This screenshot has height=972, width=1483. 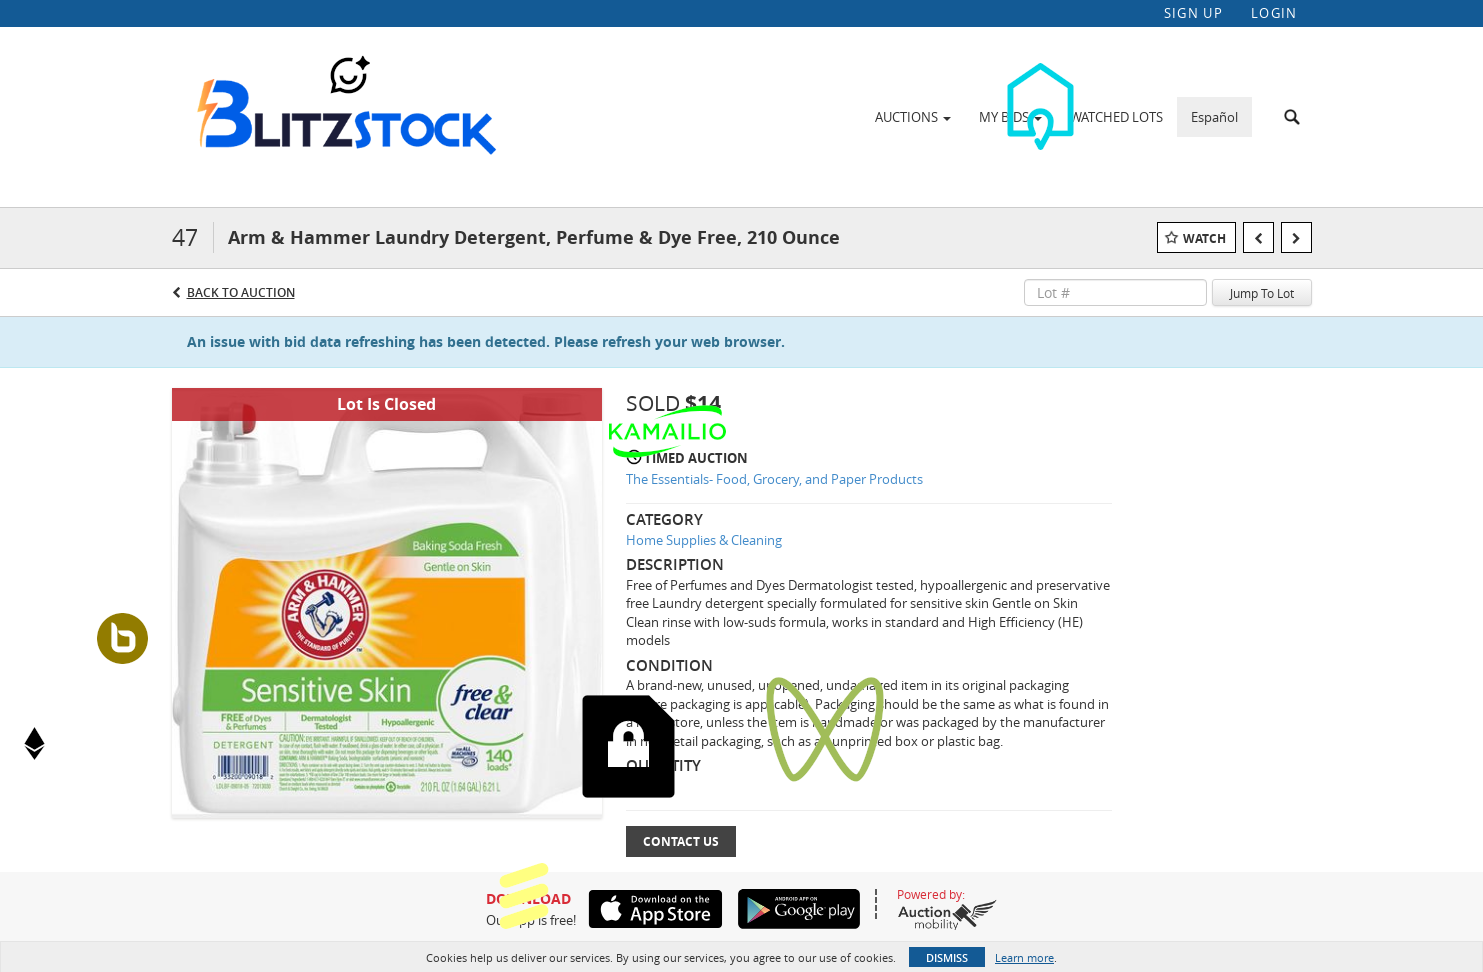 What do you see at coordinates (524, 896) in the screenshot?
I see `ericsson brand logo` at bounding box center [524, 896].